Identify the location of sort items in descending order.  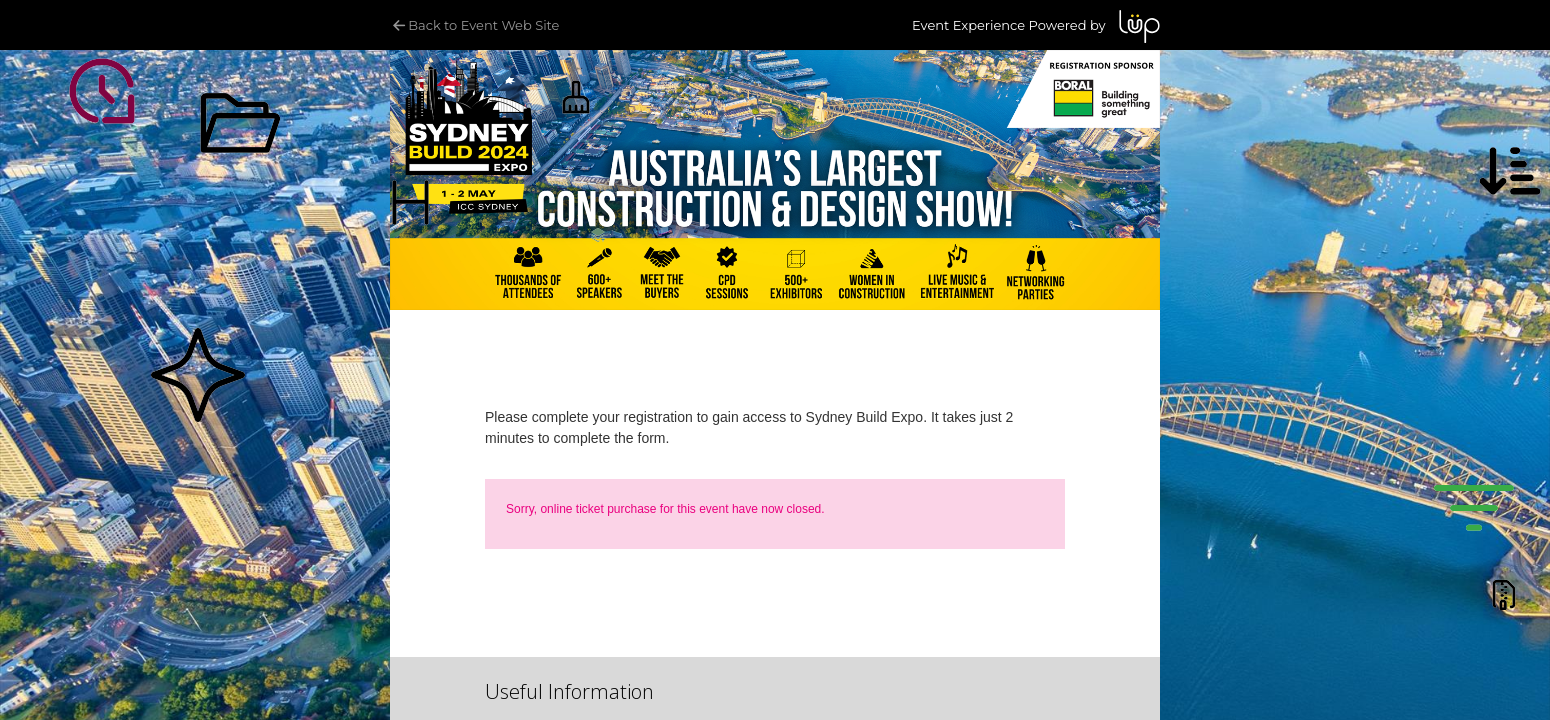
(1510, 171).